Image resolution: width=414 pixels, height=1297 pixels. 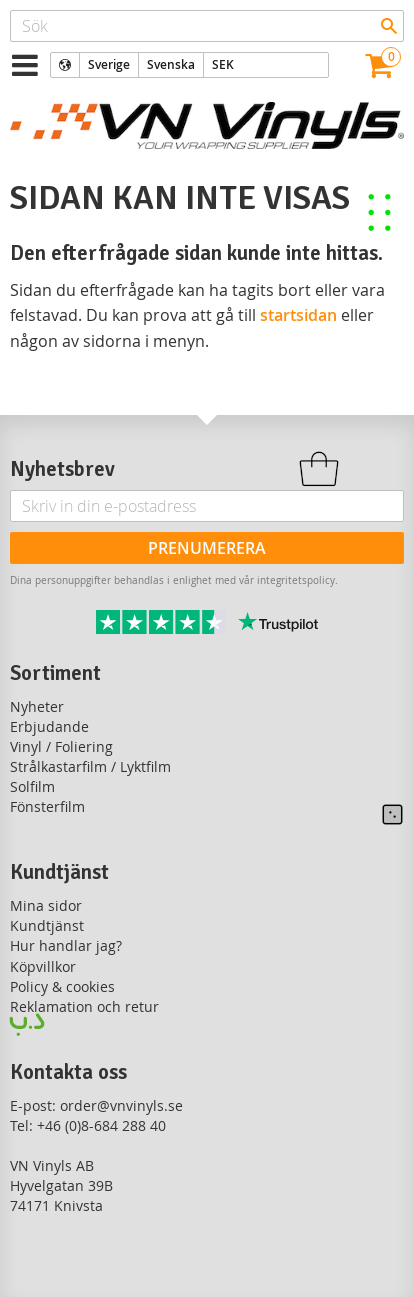 I want to click on roll the dice in a game, so click(x=392, y=814).